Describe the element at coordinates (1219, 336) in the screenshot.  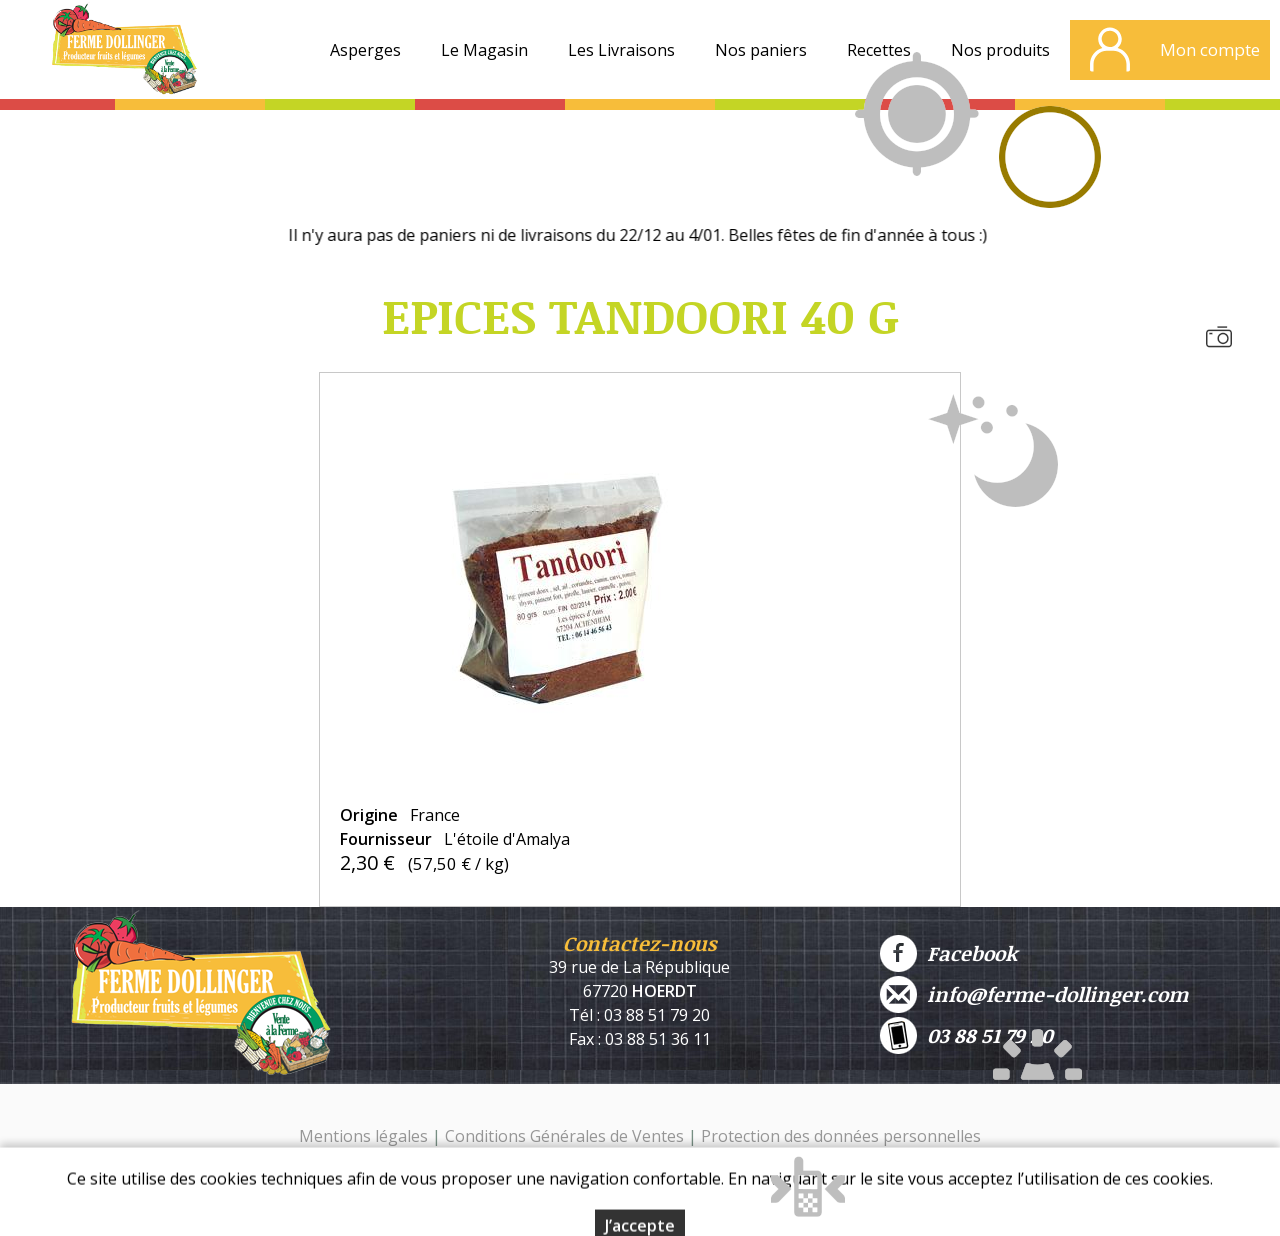
I see `open photo management app` at that location.